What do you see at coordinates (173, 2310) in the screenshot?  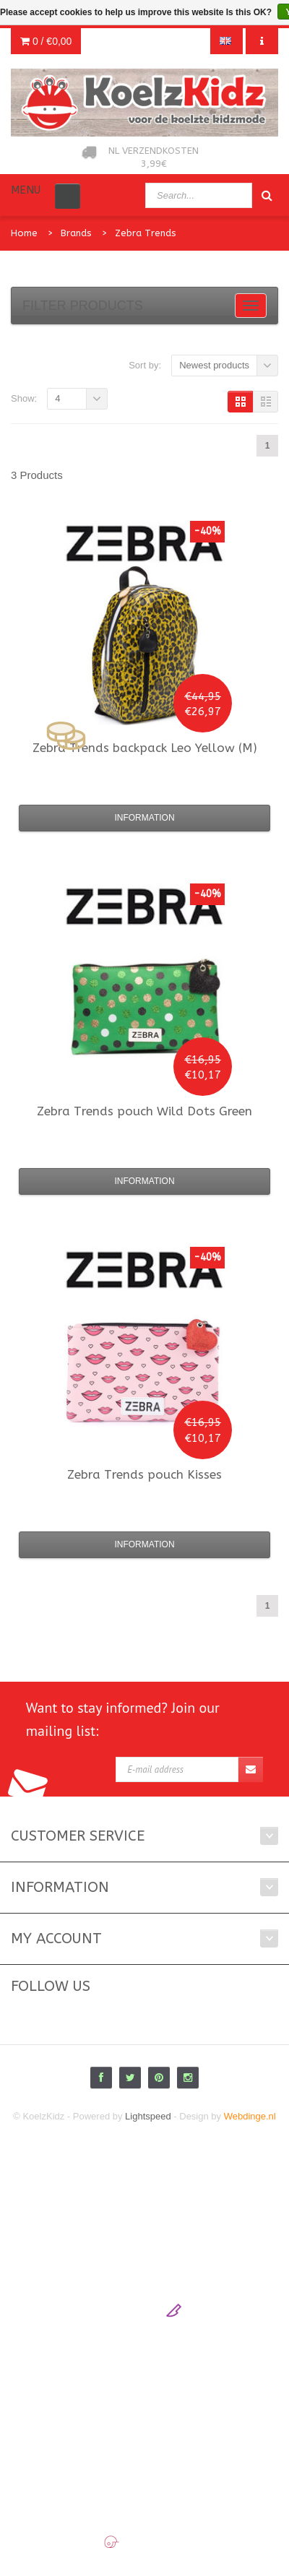 I see `slice or cut selected content` at bounding box center [173, 2310].